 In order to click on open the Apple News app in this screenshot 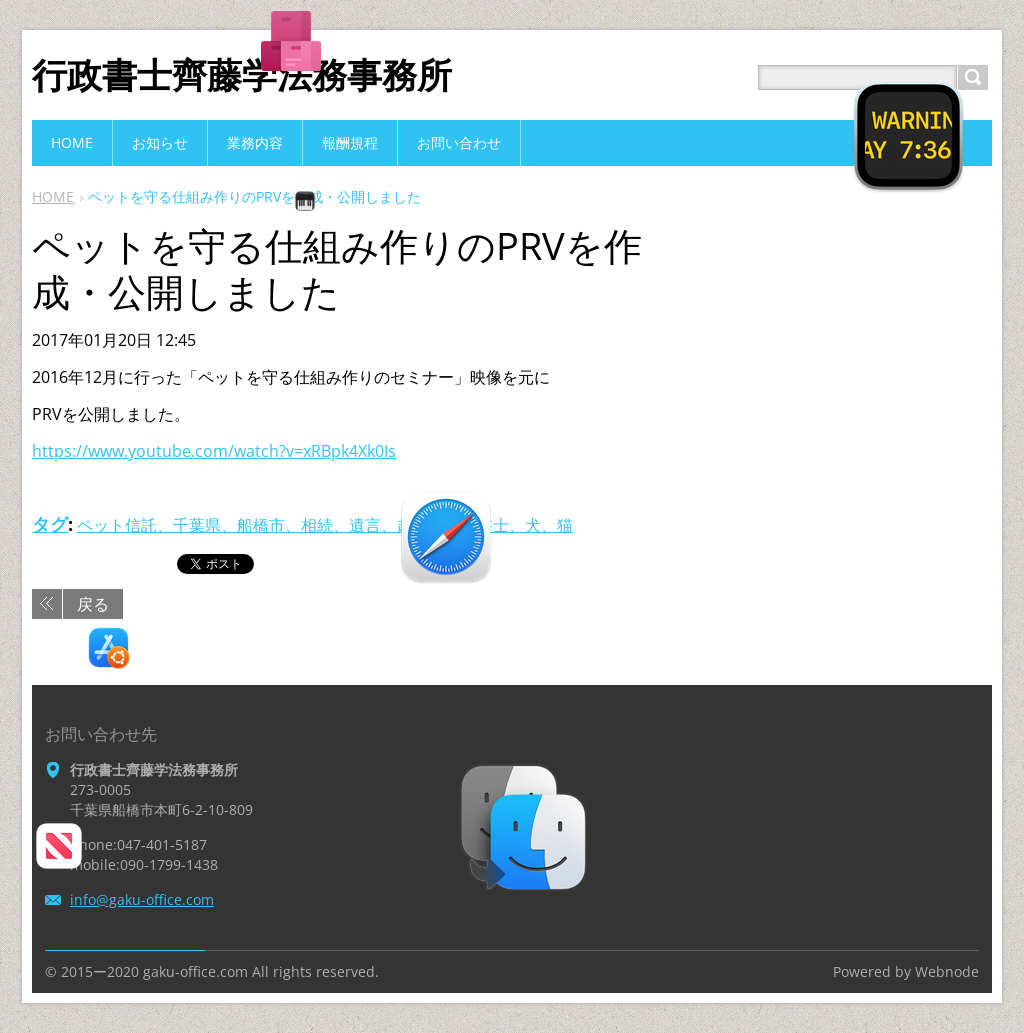, I will do `click(59, 846)`.